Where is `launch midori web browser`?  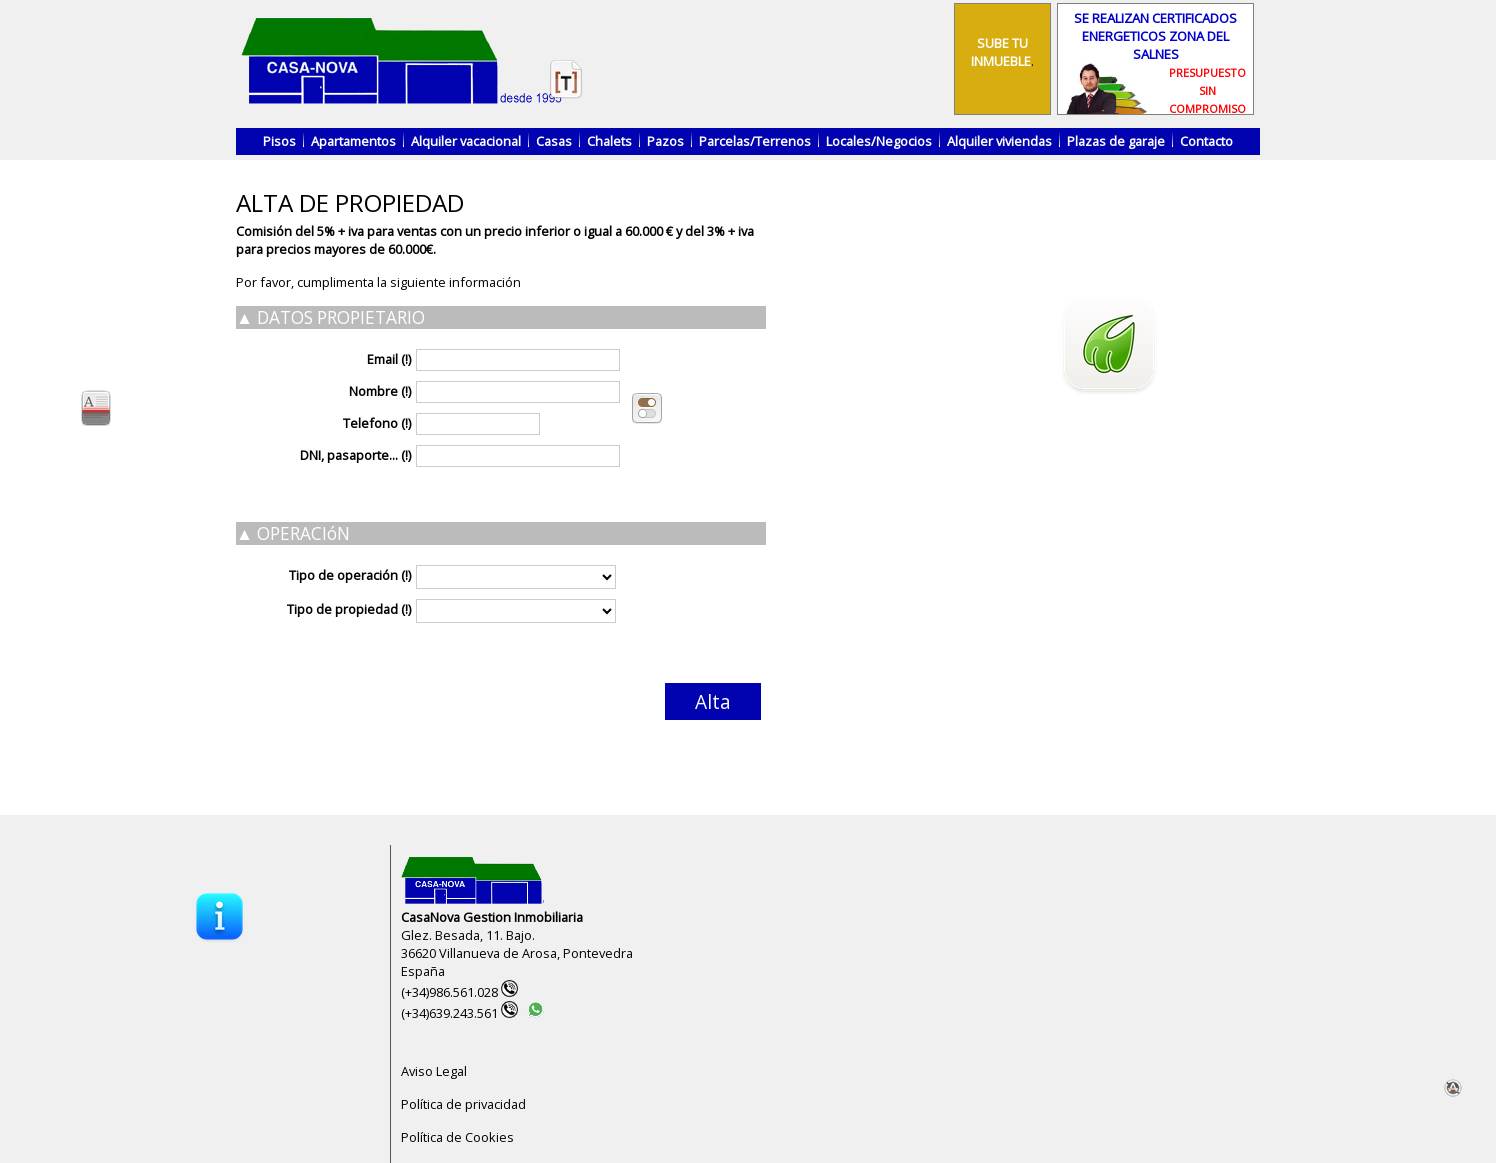 launch midori web browser is located at coordinates (1109, 344).